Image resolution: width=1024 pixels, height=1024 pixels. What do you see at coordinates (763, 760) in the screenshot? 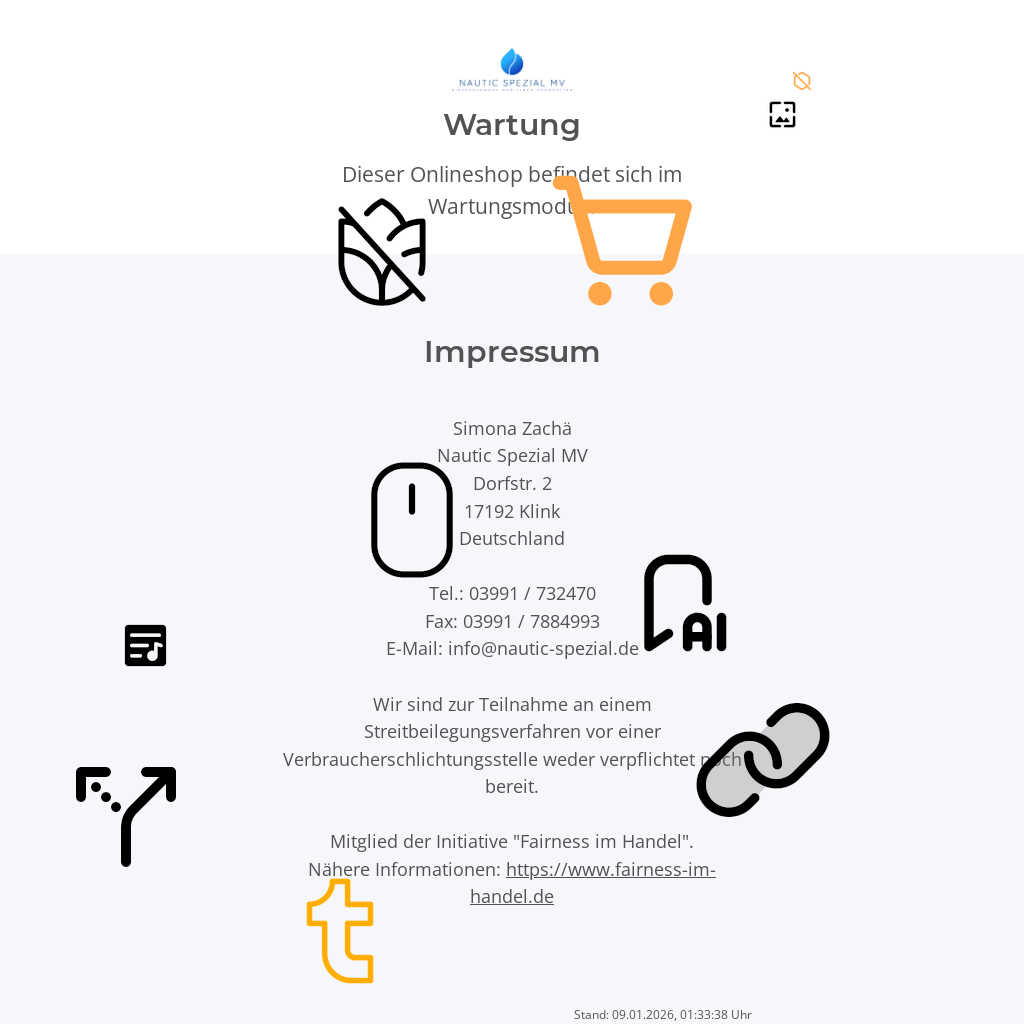
I see `copy or share a link` at bounding box center [763, 760].